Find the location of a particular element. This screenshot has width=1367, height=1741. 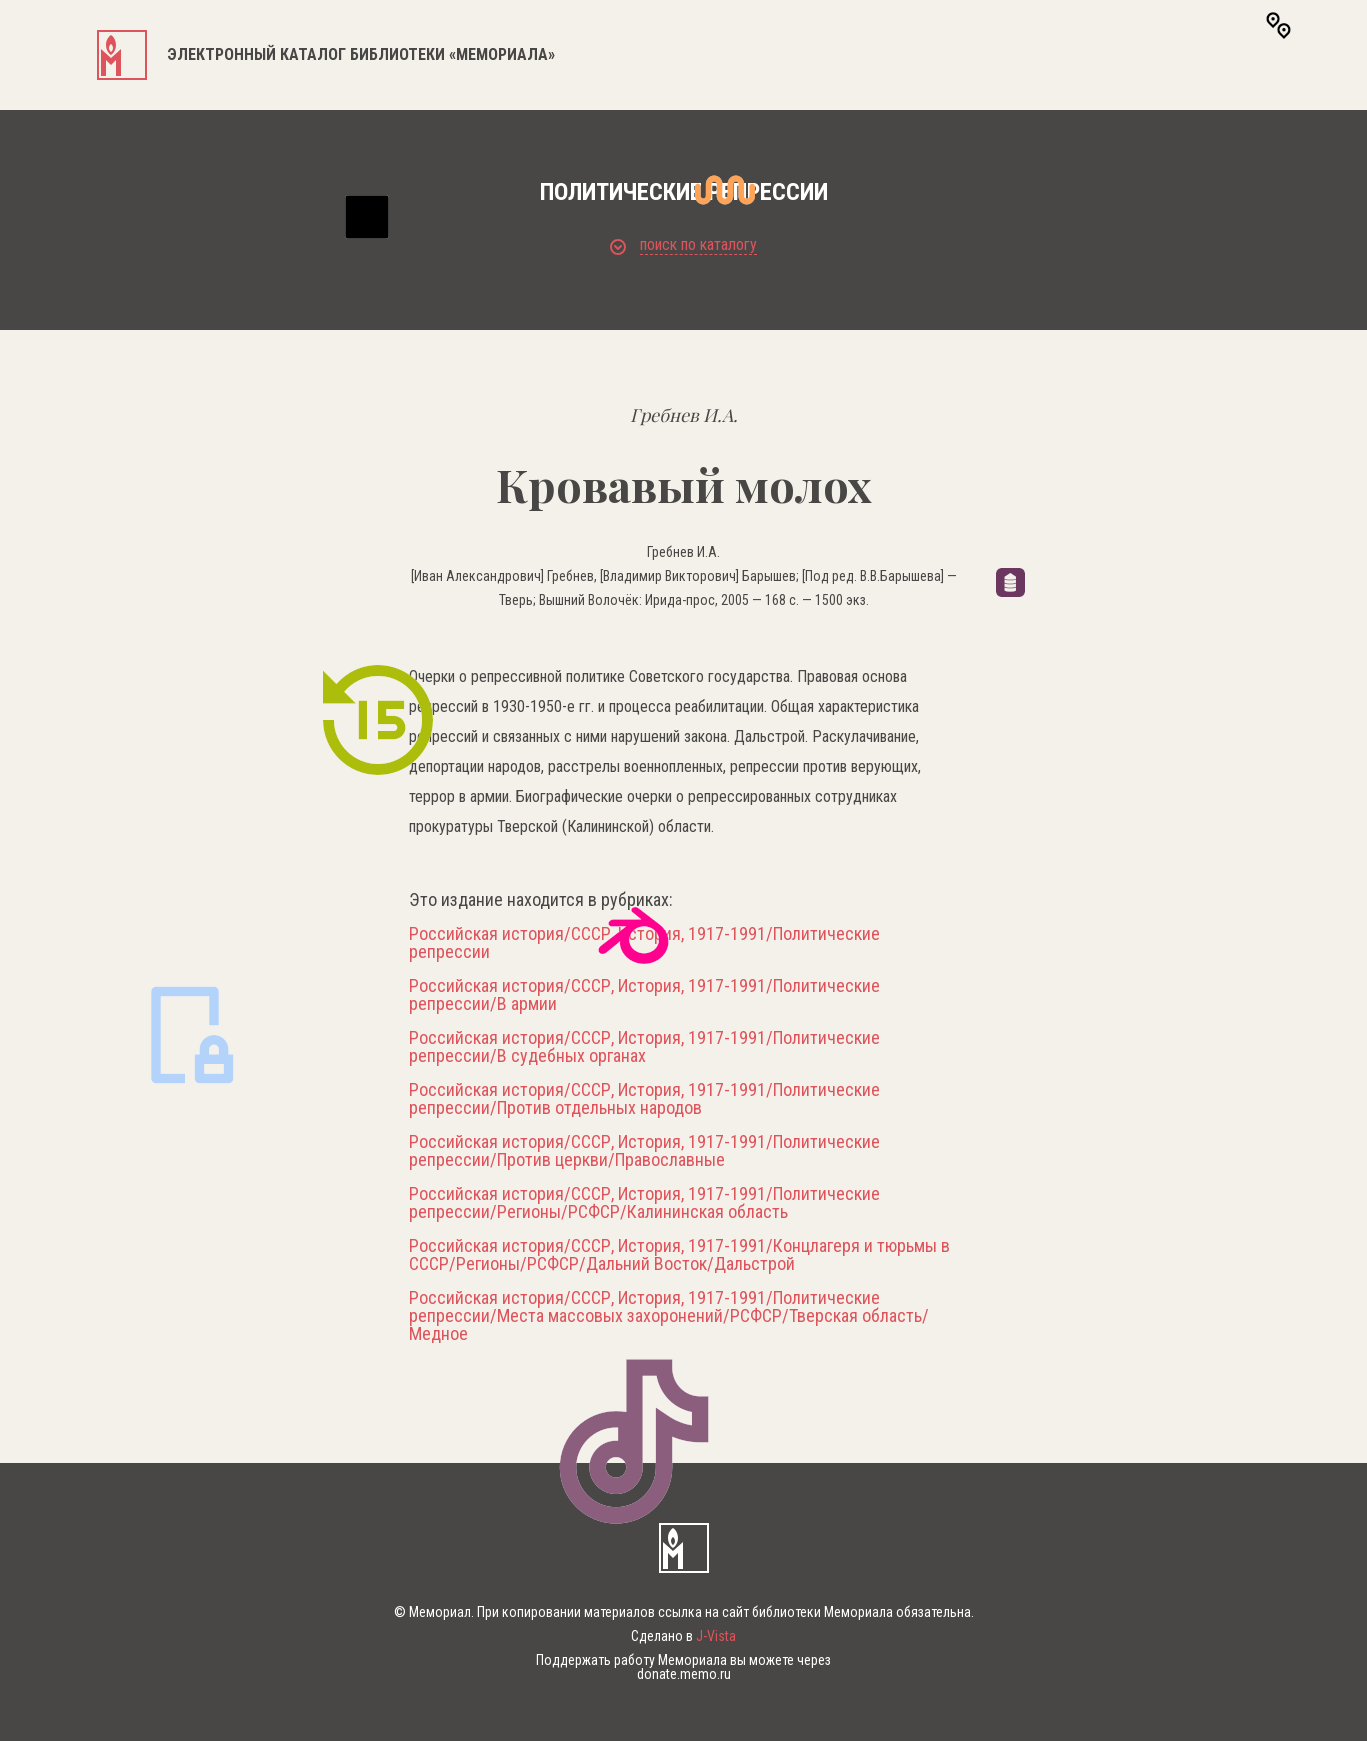

namesilo domain registrar logo is located at coordinates (1010, 582).